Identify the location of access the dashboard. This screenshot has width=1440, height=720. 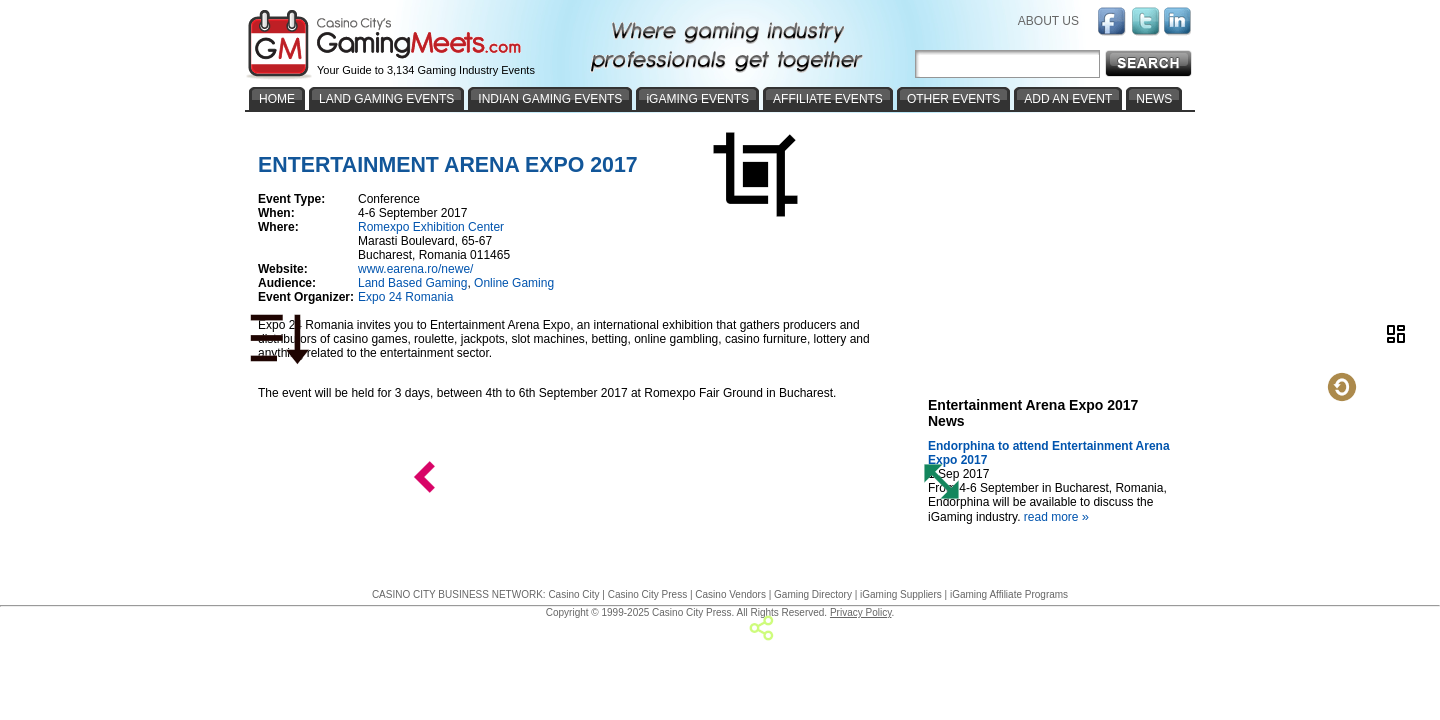
(1396, 334).